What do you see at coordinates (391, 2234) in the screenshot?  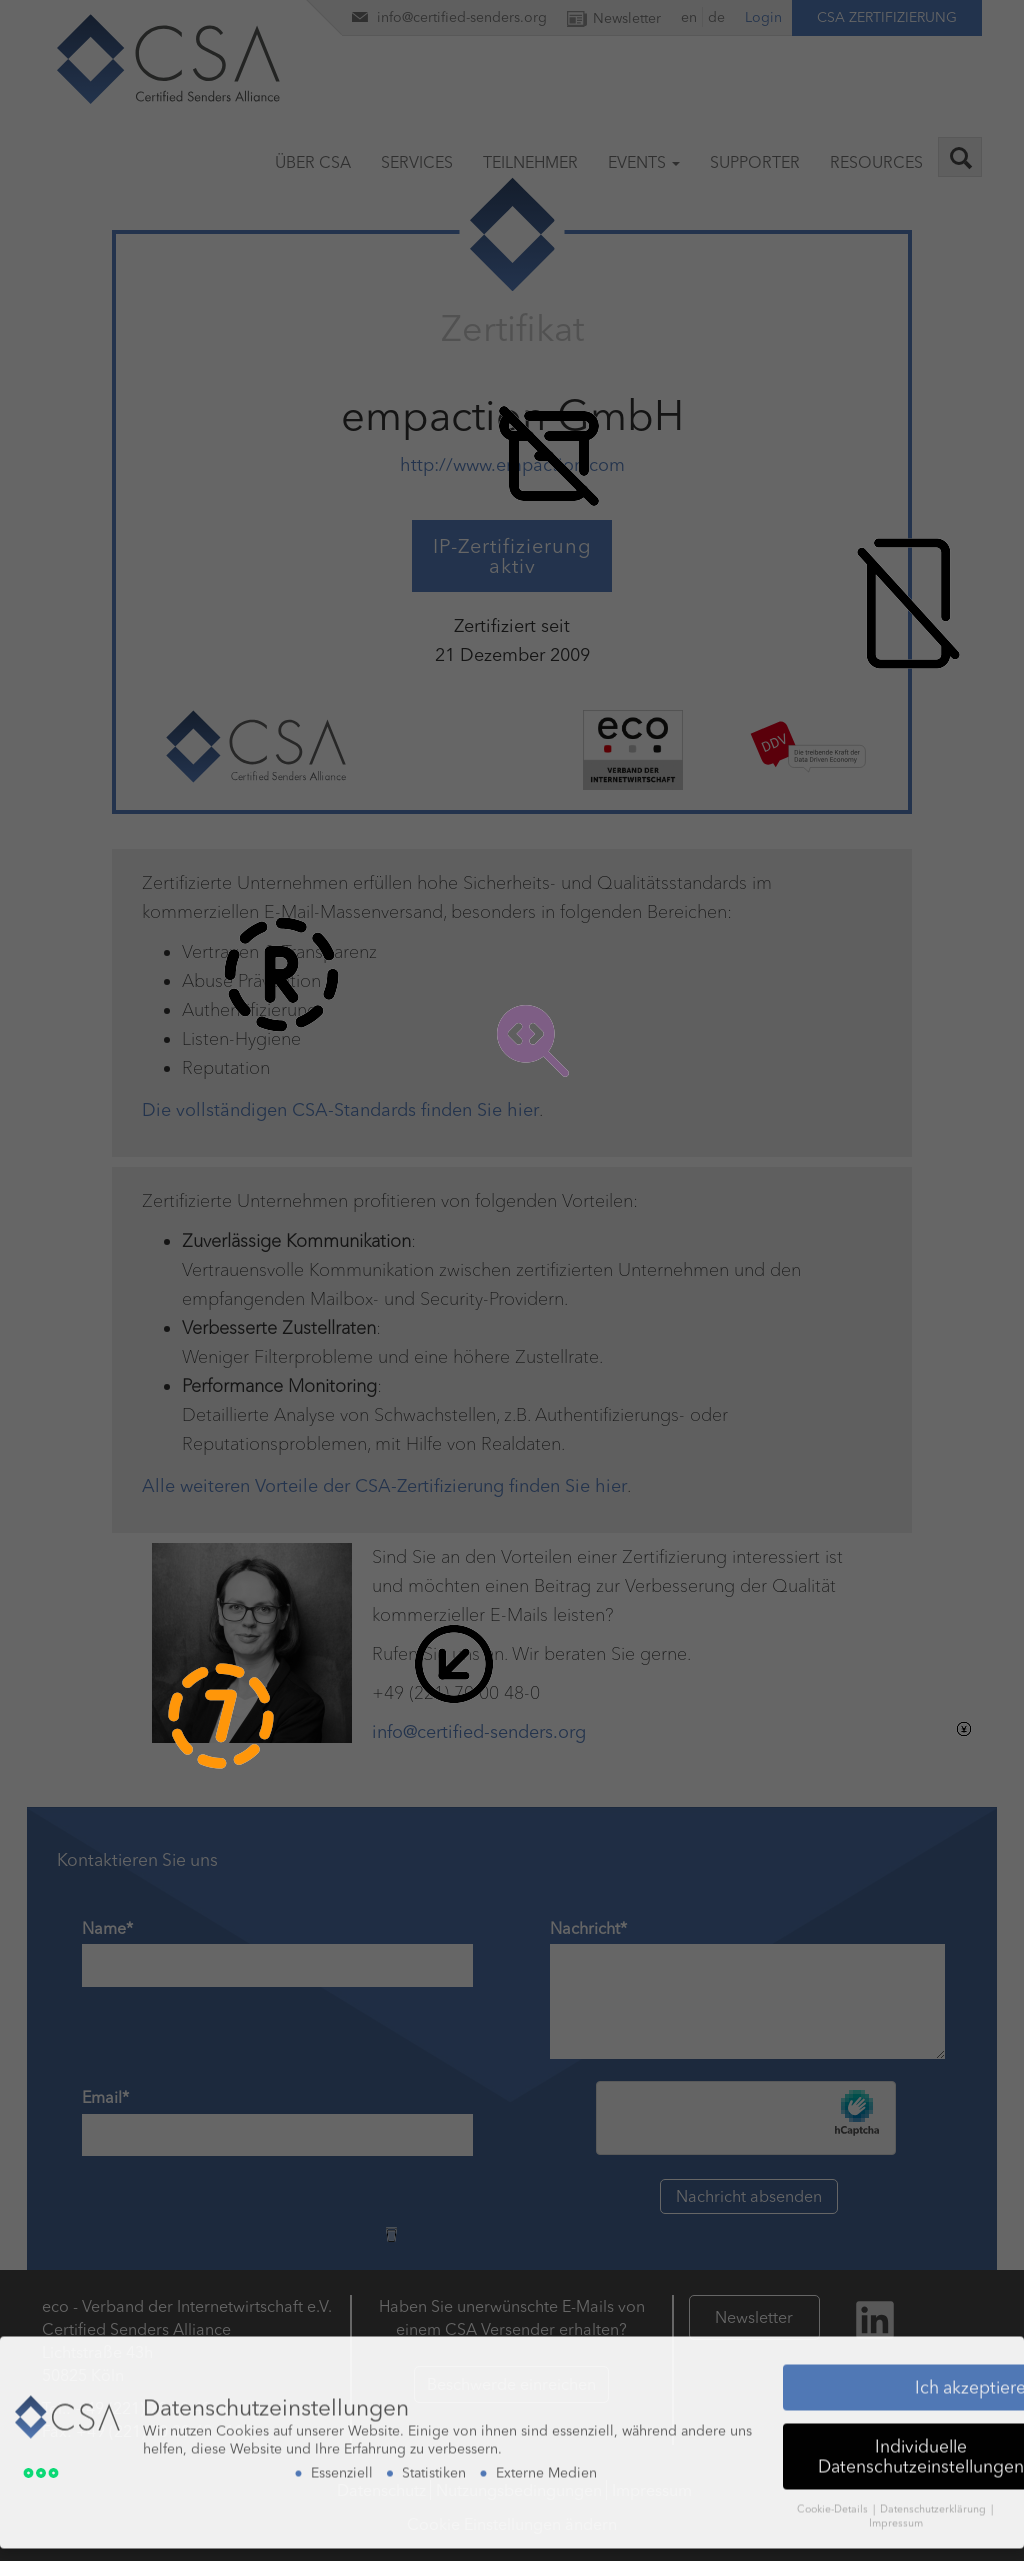 I see `view nearby bars or pubs` at bounding box center [391, 2234].